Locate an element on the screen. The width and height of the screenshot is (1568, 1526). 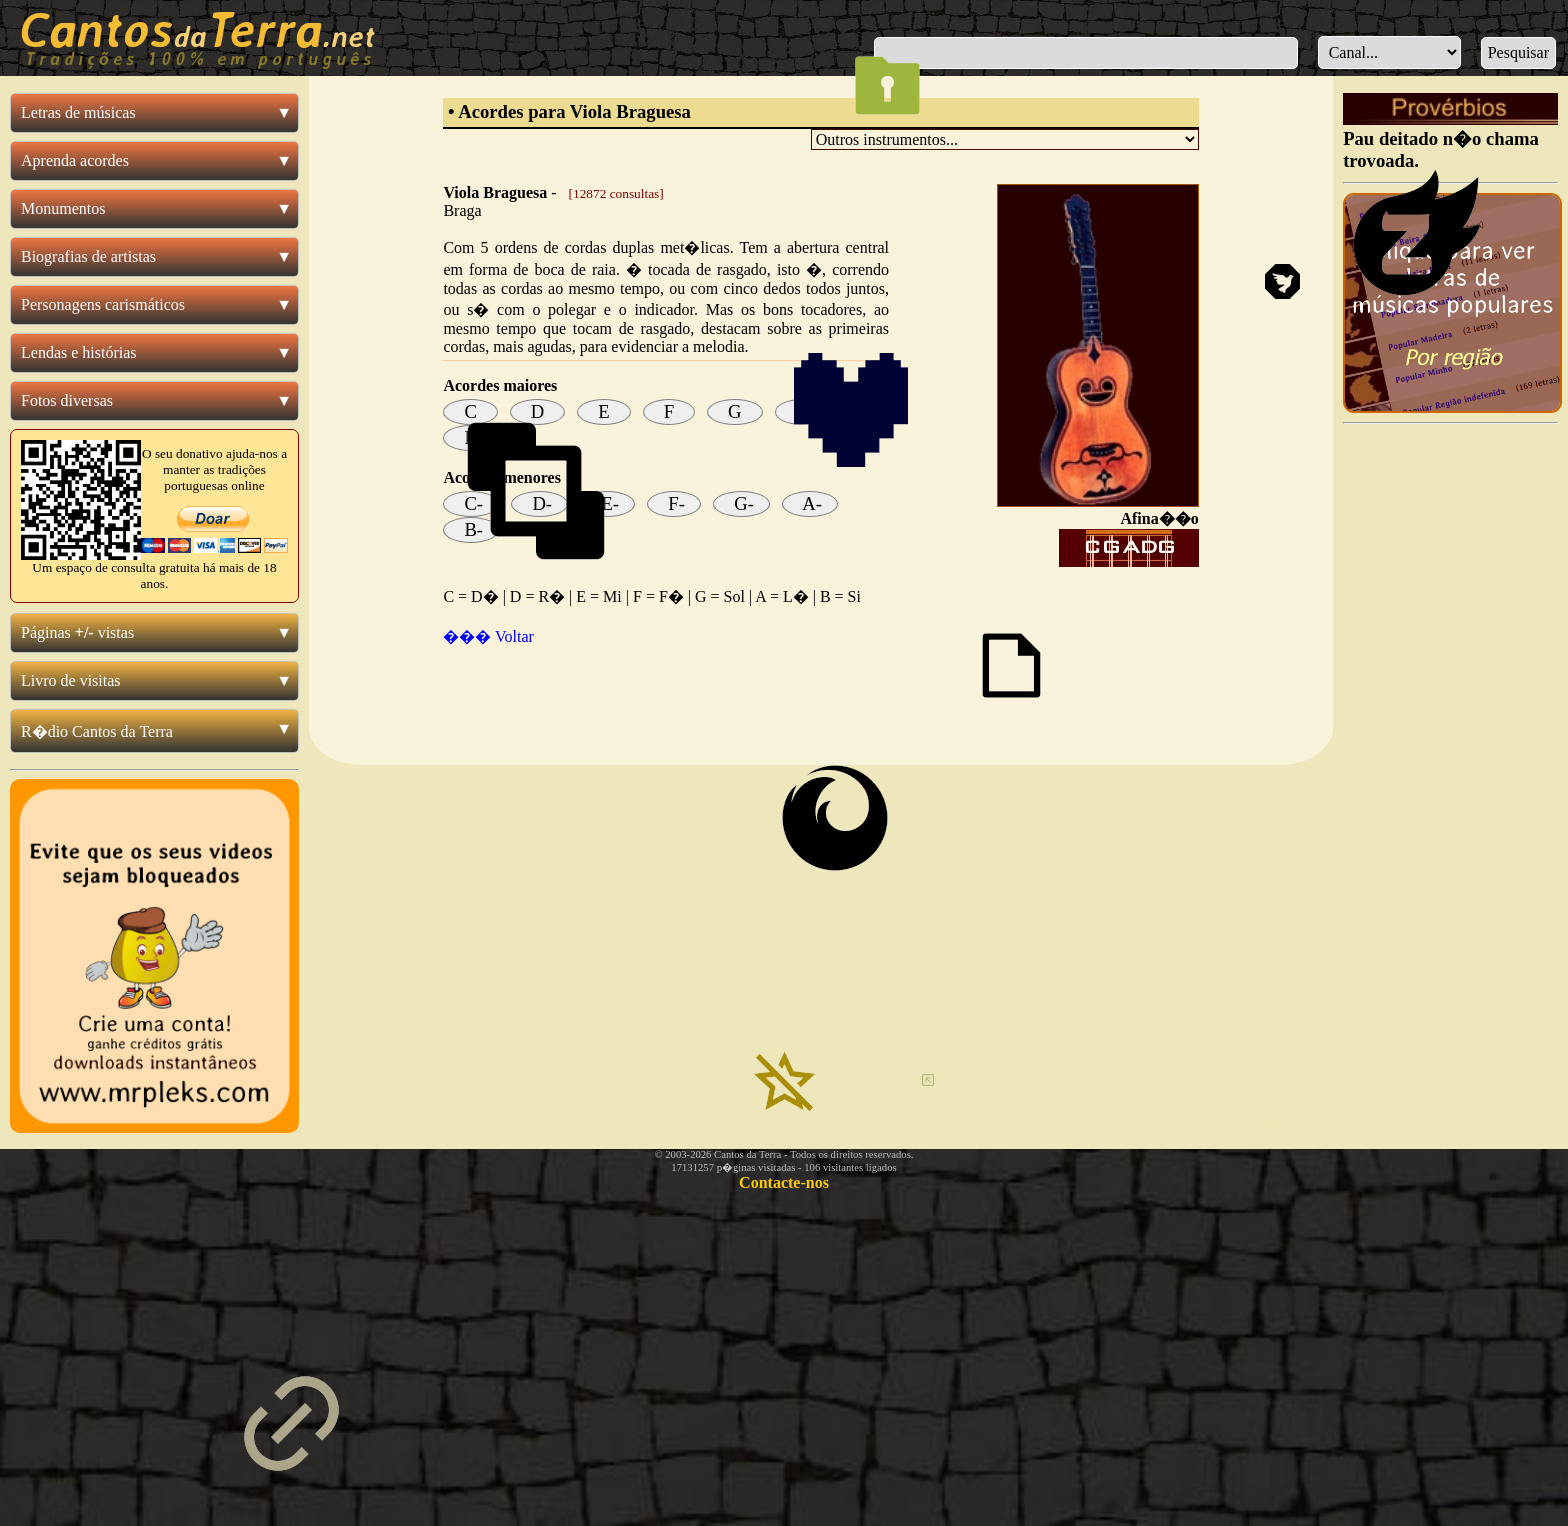
navigate back and up one level is located at coordinates (928, 1080).